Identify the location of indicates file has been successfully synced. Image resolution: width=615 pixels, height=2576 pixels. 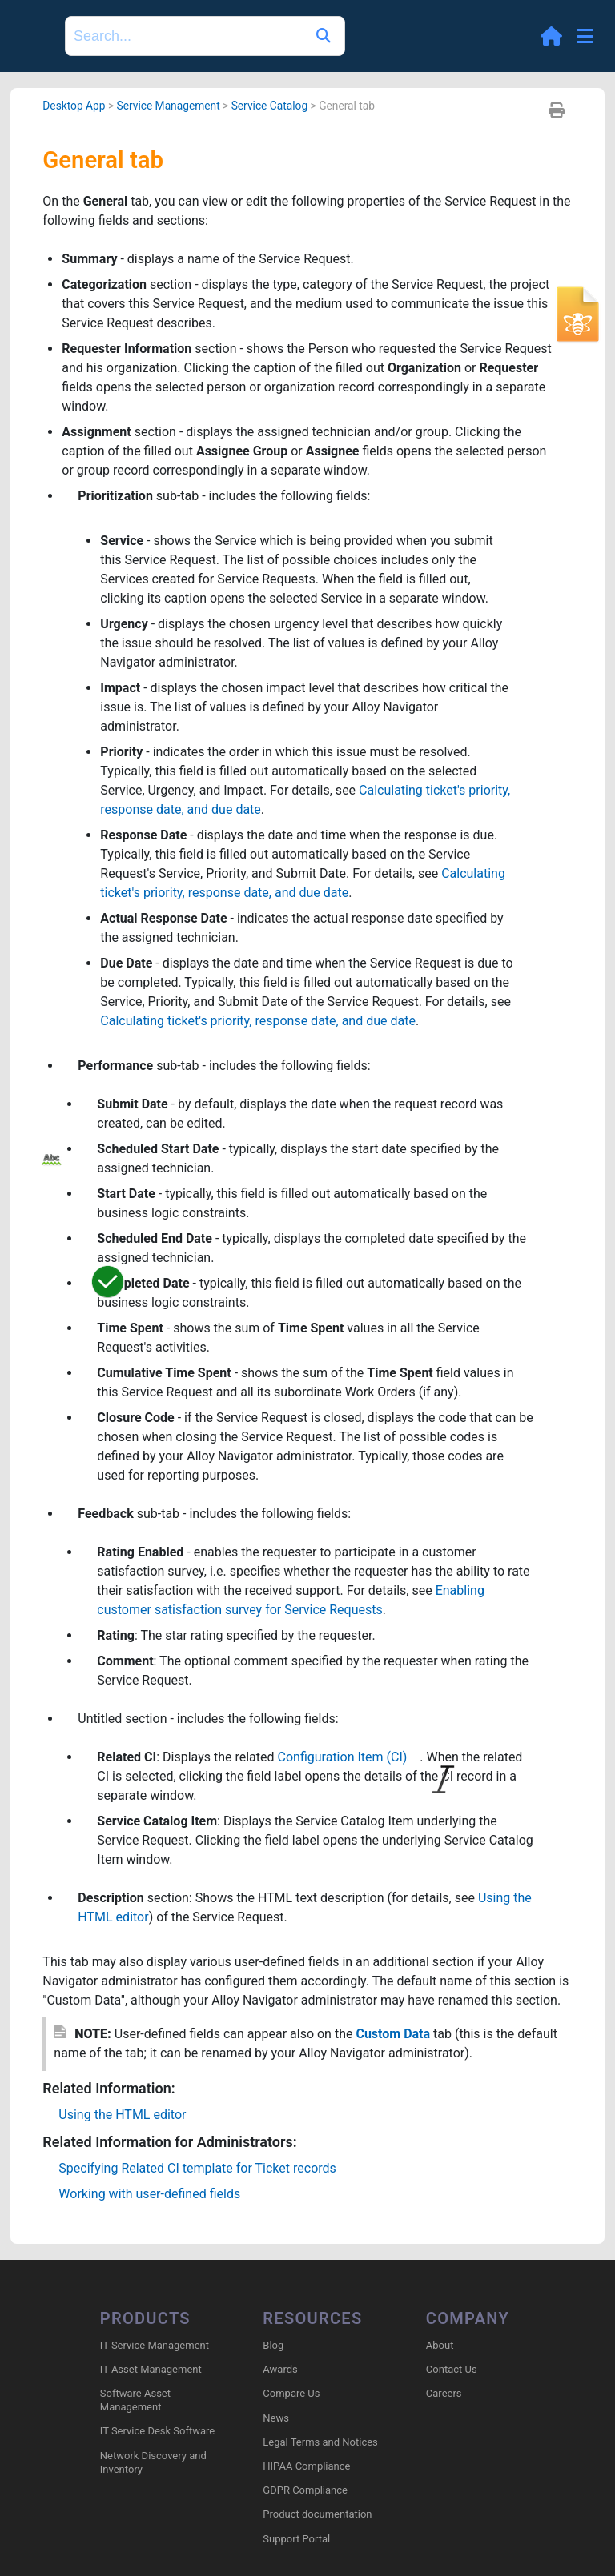
(107, 1281).